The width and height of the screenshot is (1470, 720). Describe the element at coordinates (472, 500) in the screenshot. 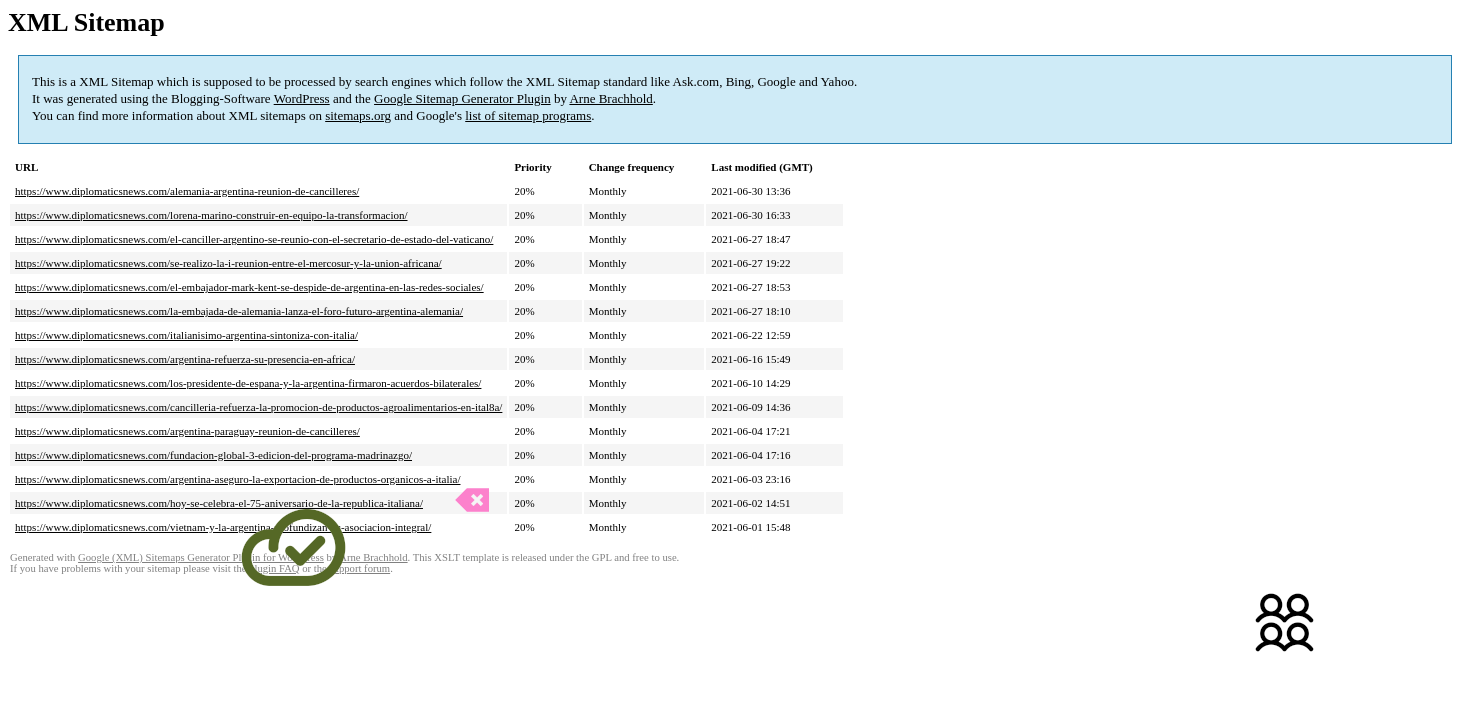

I see `delete the previous character` at that location.